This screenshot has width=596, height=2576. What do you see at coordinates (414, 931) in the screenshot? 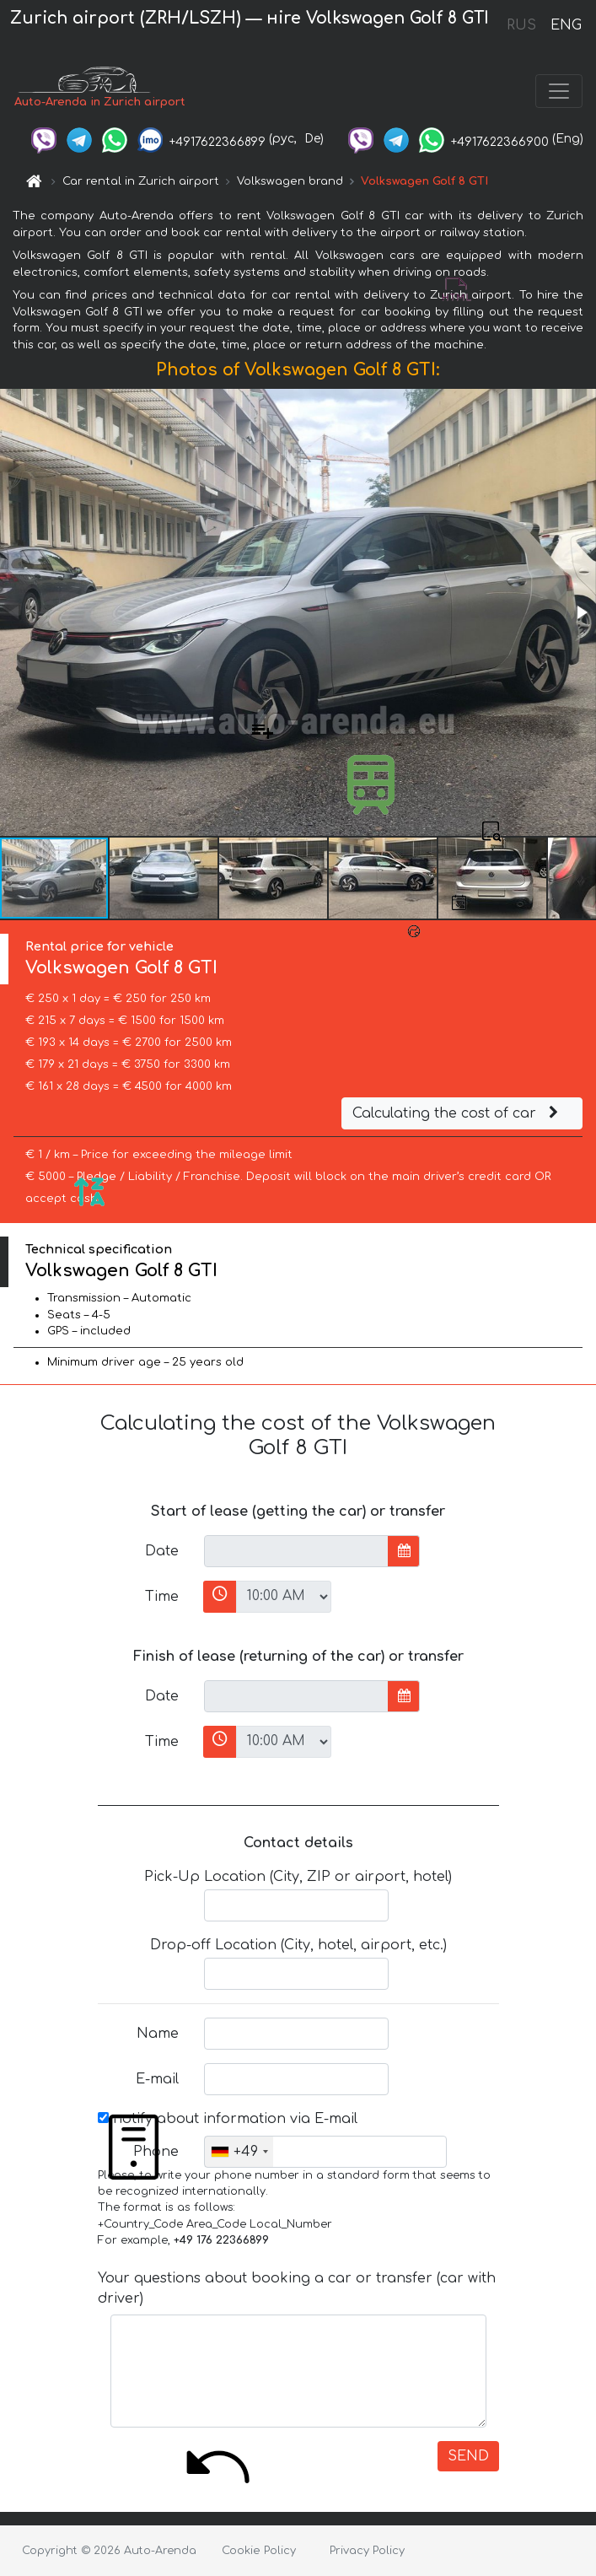
I see `switch to eastern hemisphere region` at bounding box center [414, 931].